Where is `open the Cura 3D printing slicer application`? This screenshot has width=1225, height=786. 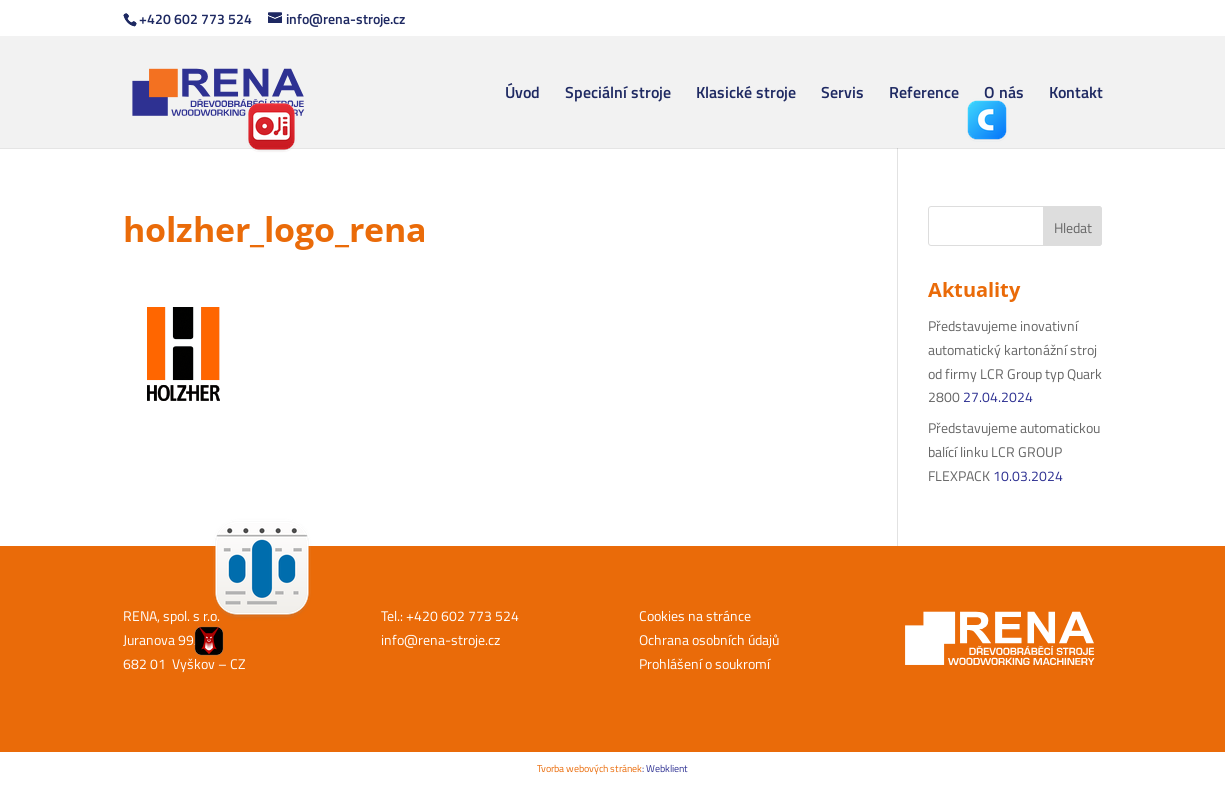
open the Cura 3D printing slicer application is located at coordinates (987, 120).